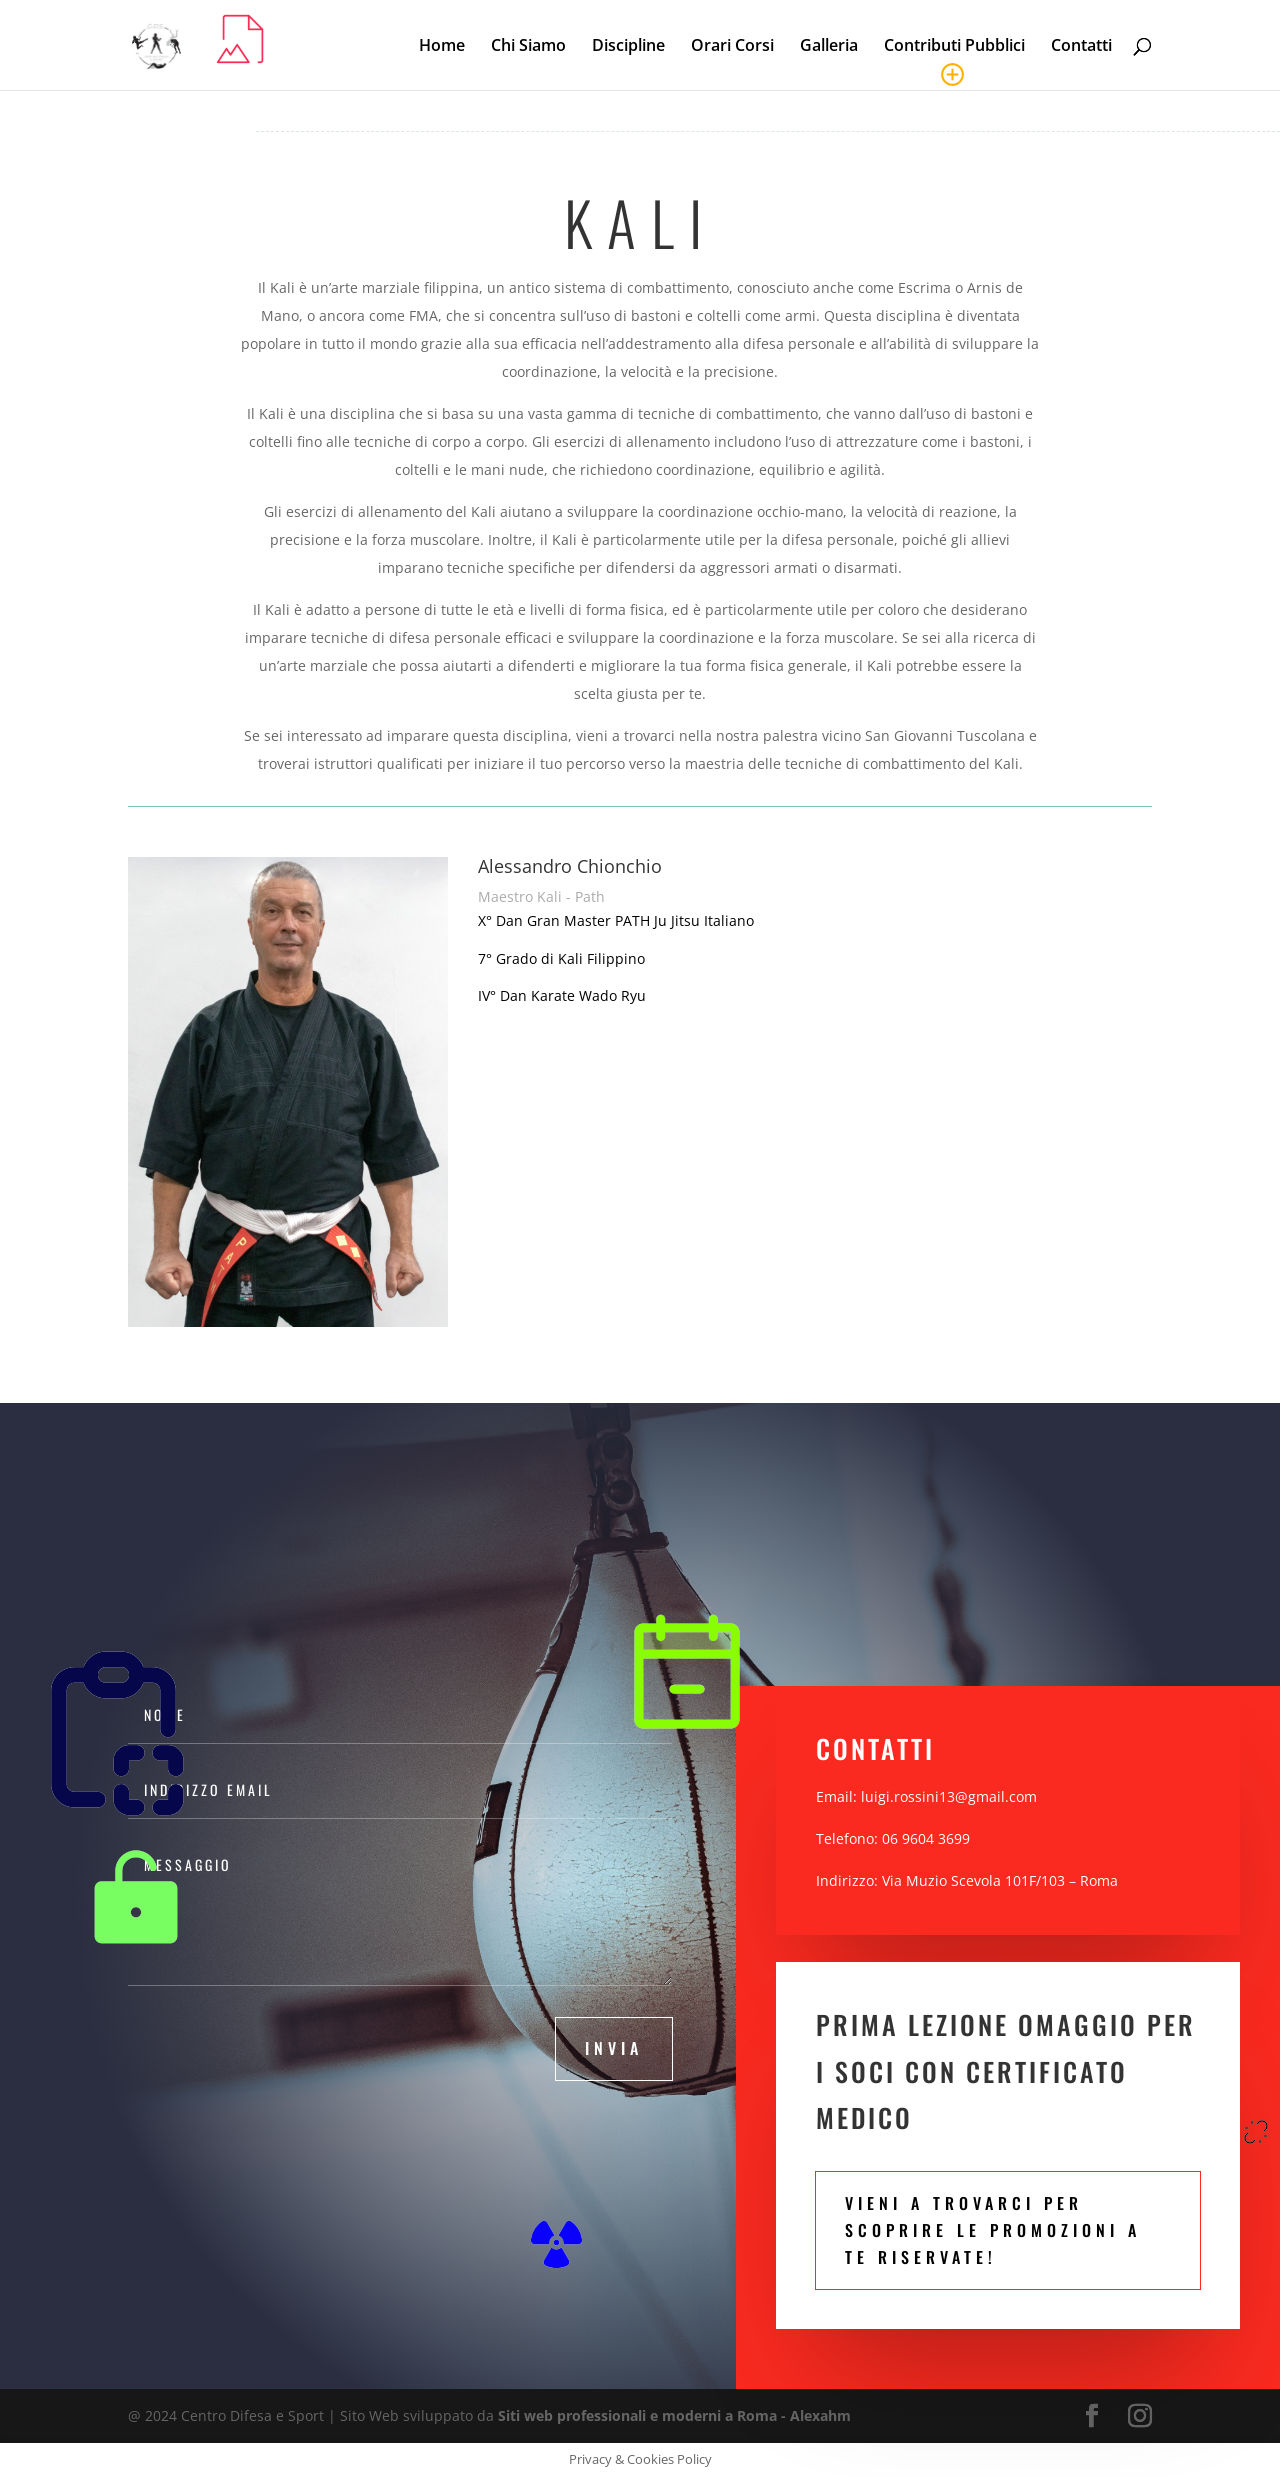 Image resolution: width=1280 pixels, height=2477 pixels. Describe the element at coordinates (243, 39) in the screenshot. I see `view image file` at that location.